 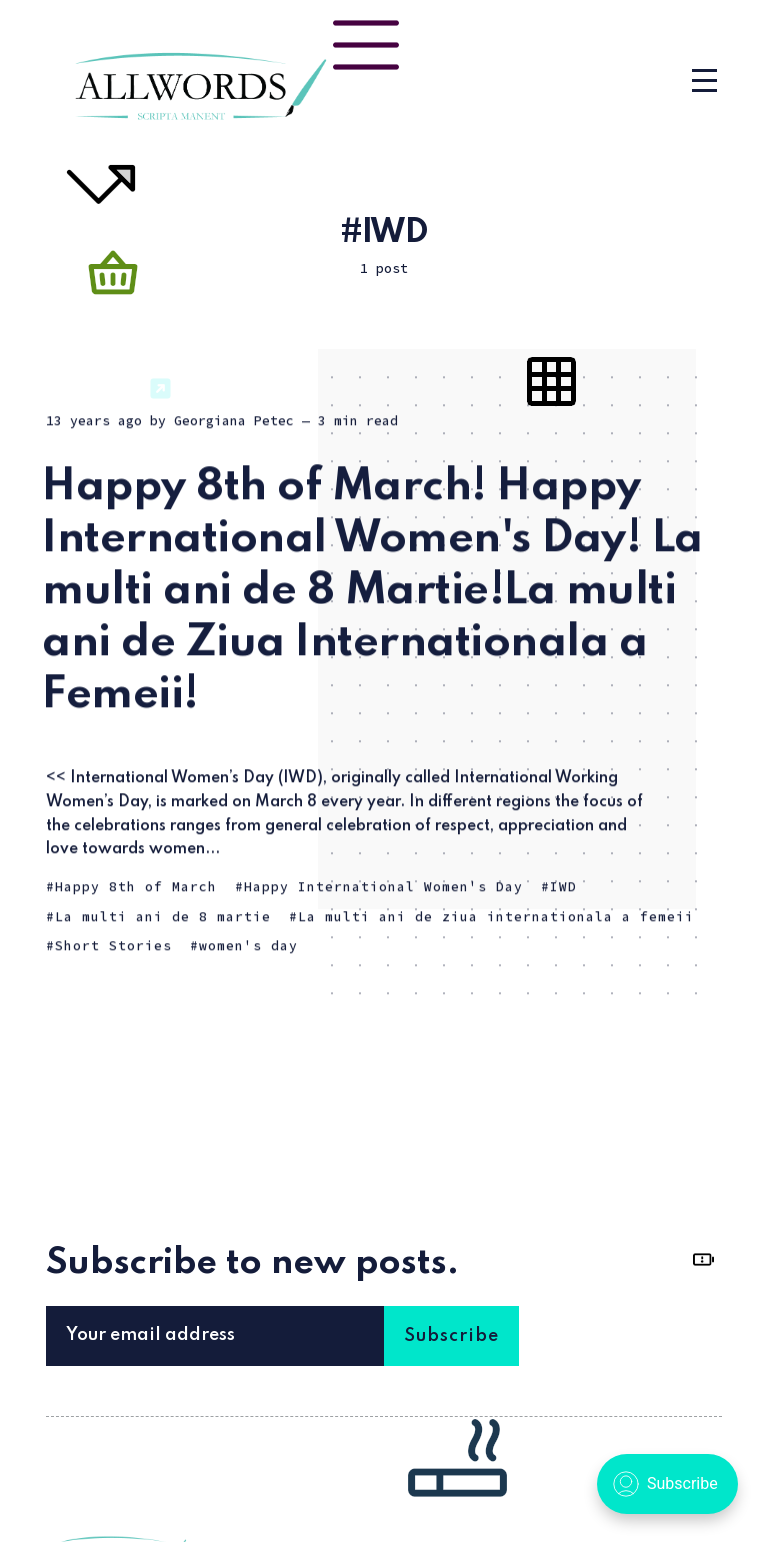 What do you see at coordinates (101, 182) in the screenshot?
I see `reply to a message or forward content` at bounding box center [101, 182].